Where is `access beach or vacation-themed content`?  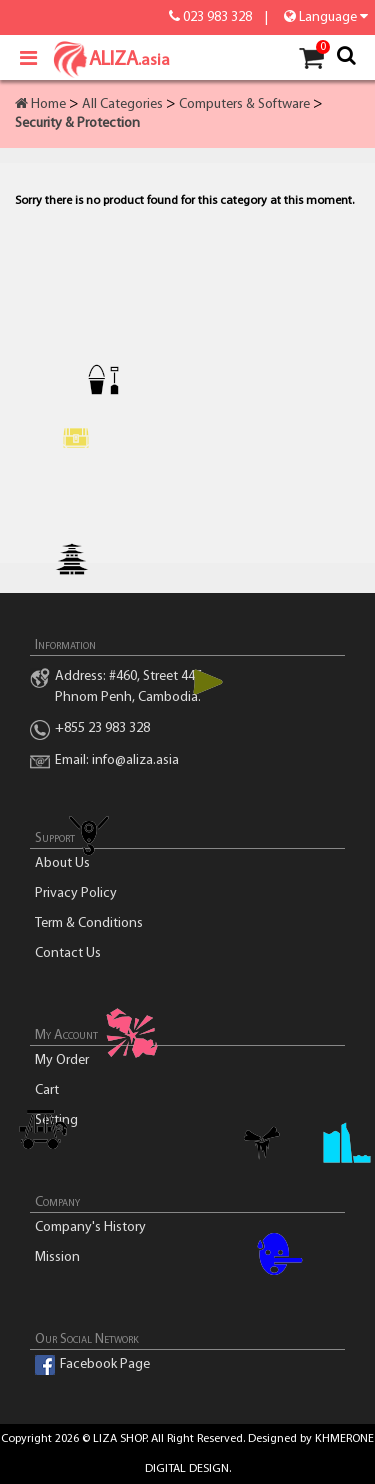 access beach or vacation-themed content is located at coordinates (103, 379).